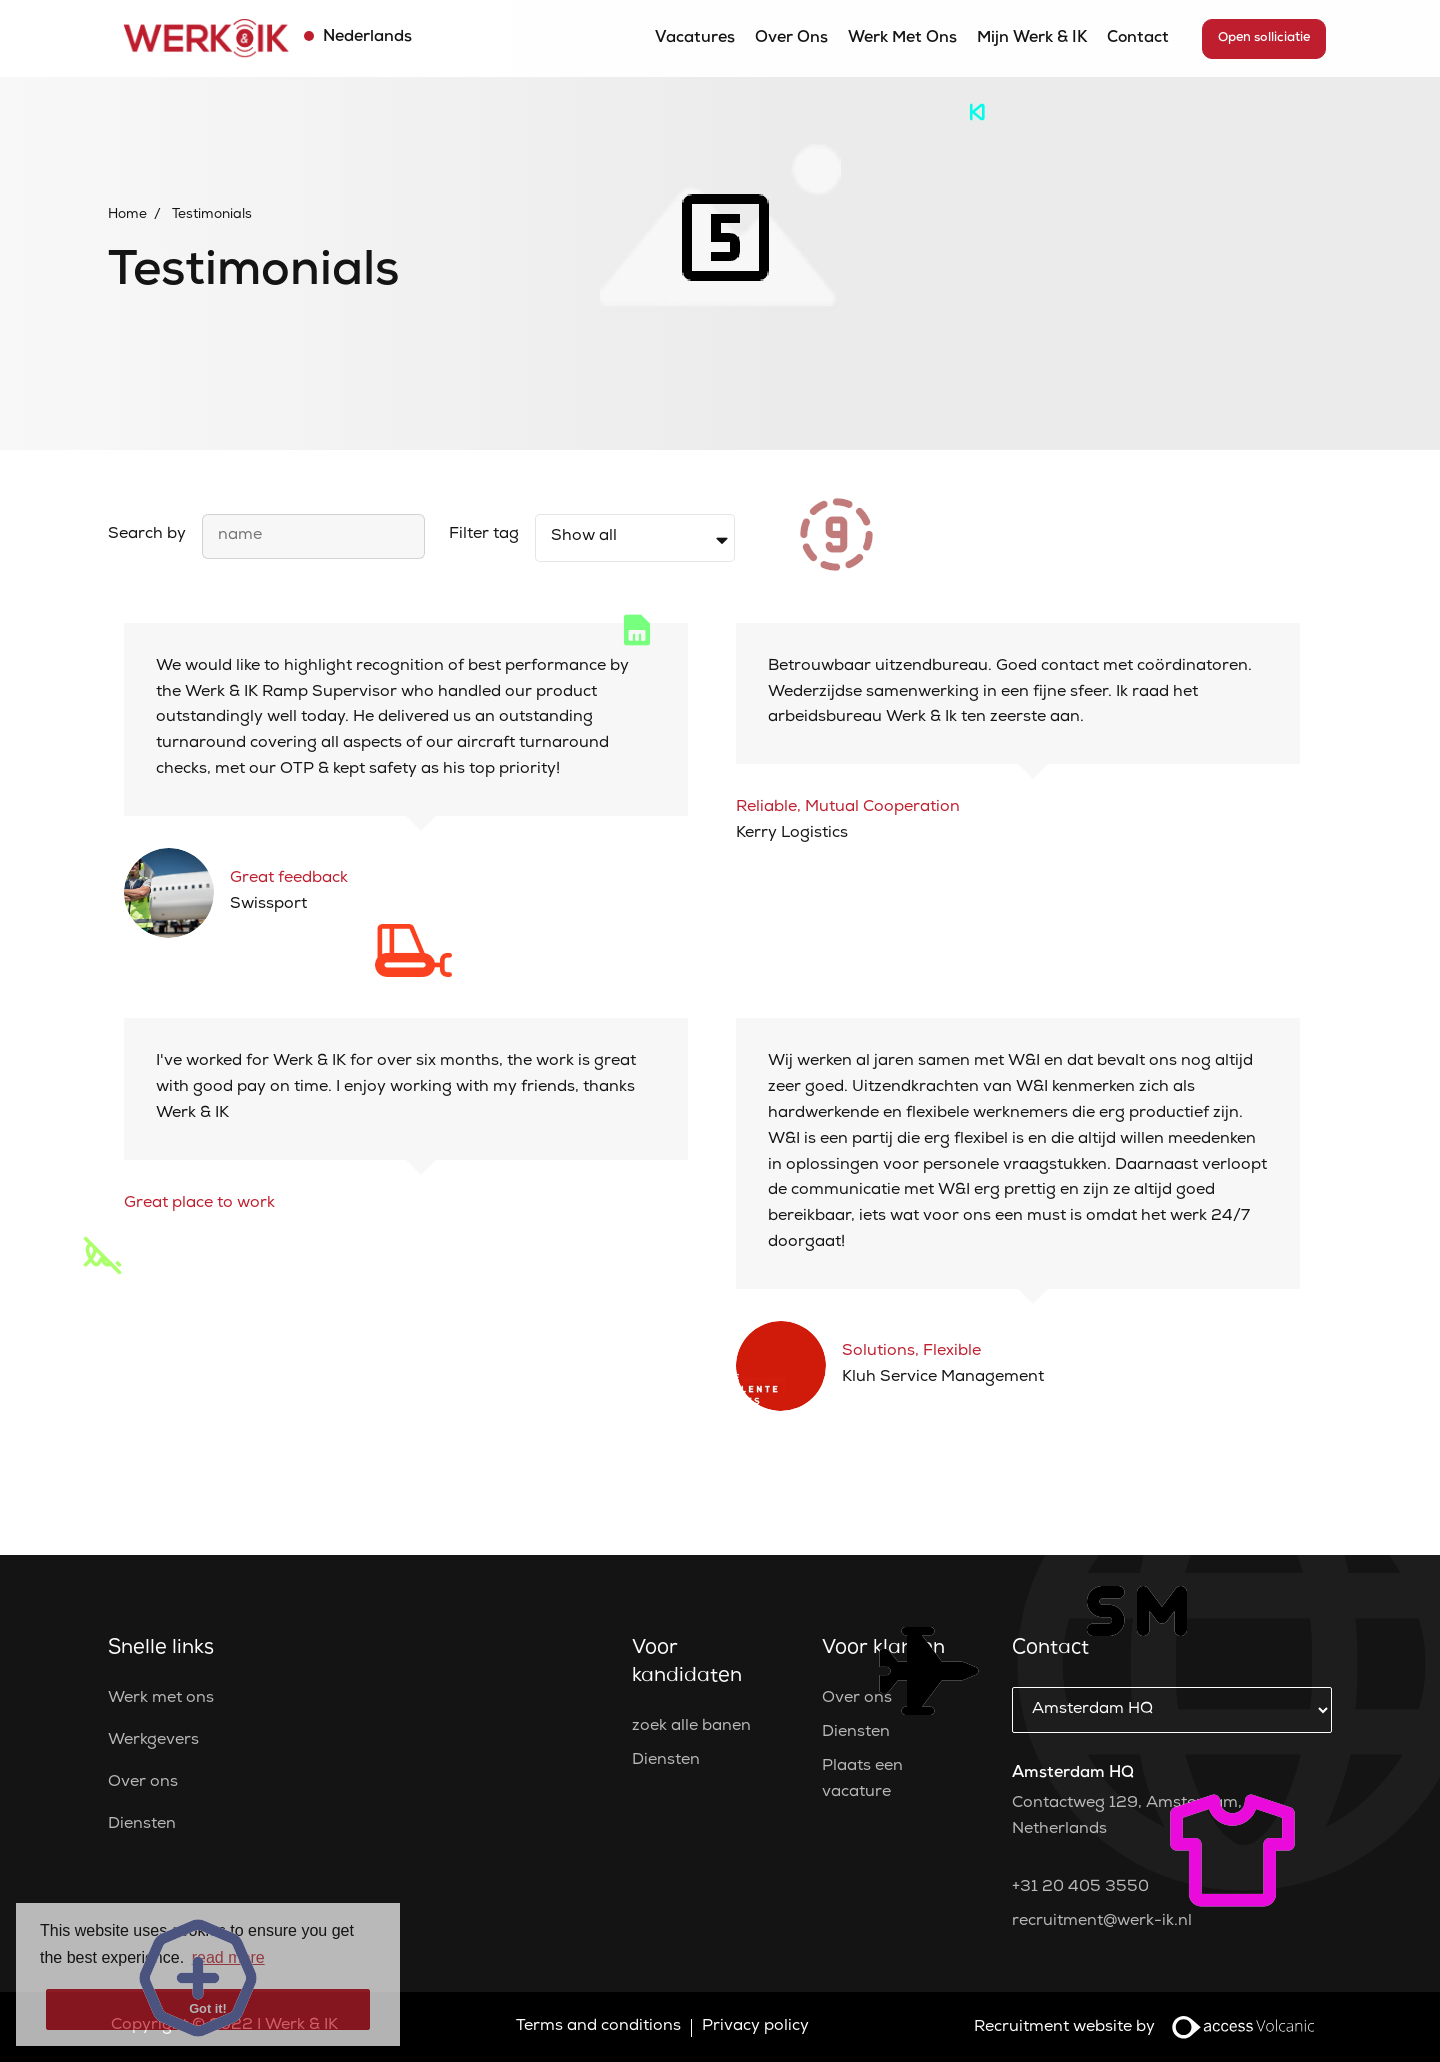 This screenshot has width=1440, height=2062. What do you see at coordinates (929, 1671) in the screenshot?
I see `access flight or aviation features` at bounding box center [929, 1671].